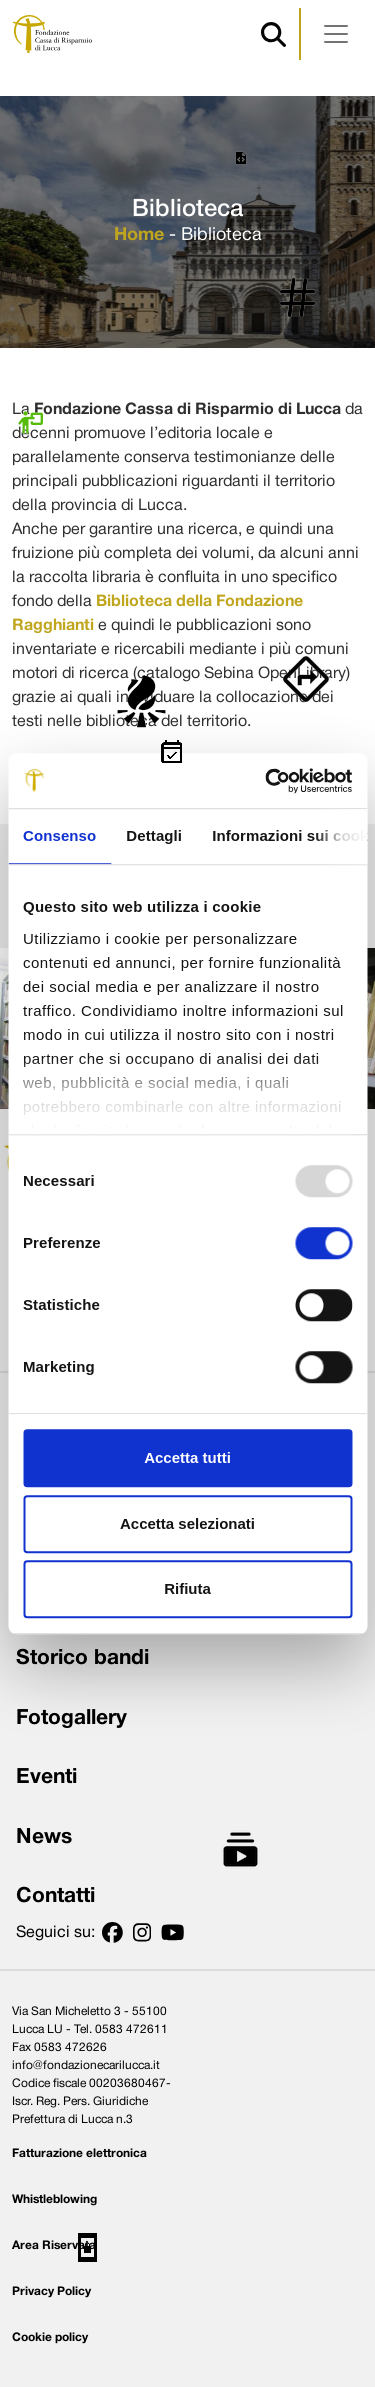 The image size is (375, 2387). Describe the element at coordinates (87, 2247) in the screenshot. I see `lock screen in portrait orientation` at that location.